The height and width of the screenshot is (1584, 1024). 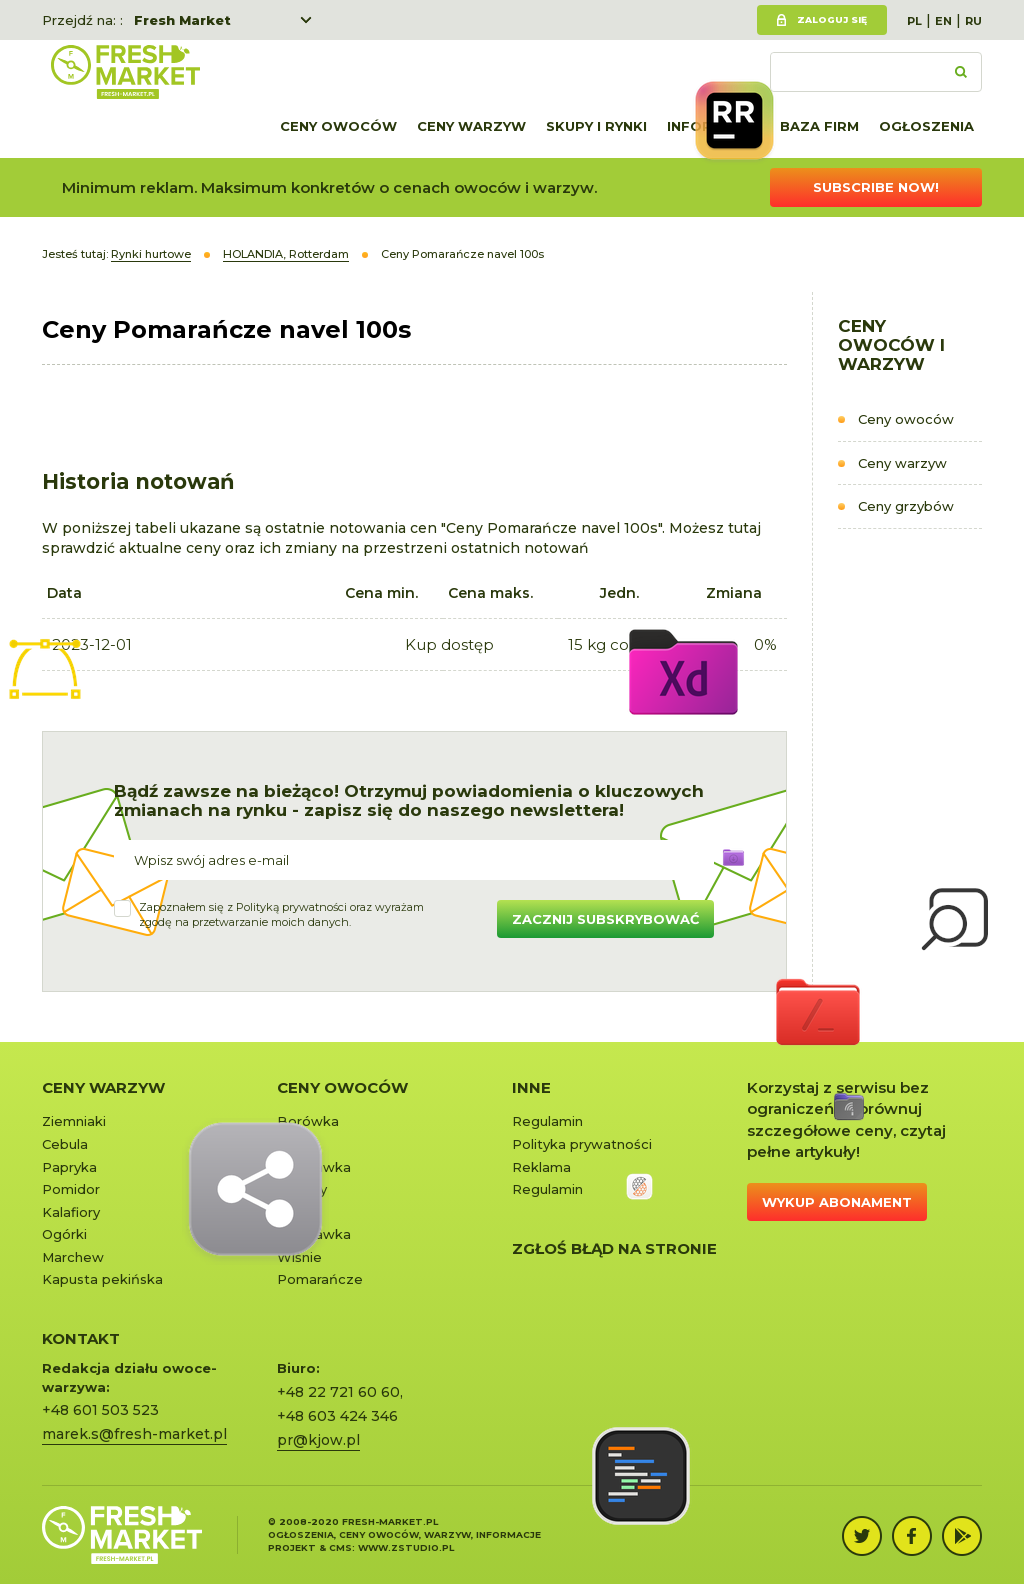 What do you see at coordinates (45, 669) in the screenshot?
I see `access shape library in iMovie` at bounding box center [45, 669].